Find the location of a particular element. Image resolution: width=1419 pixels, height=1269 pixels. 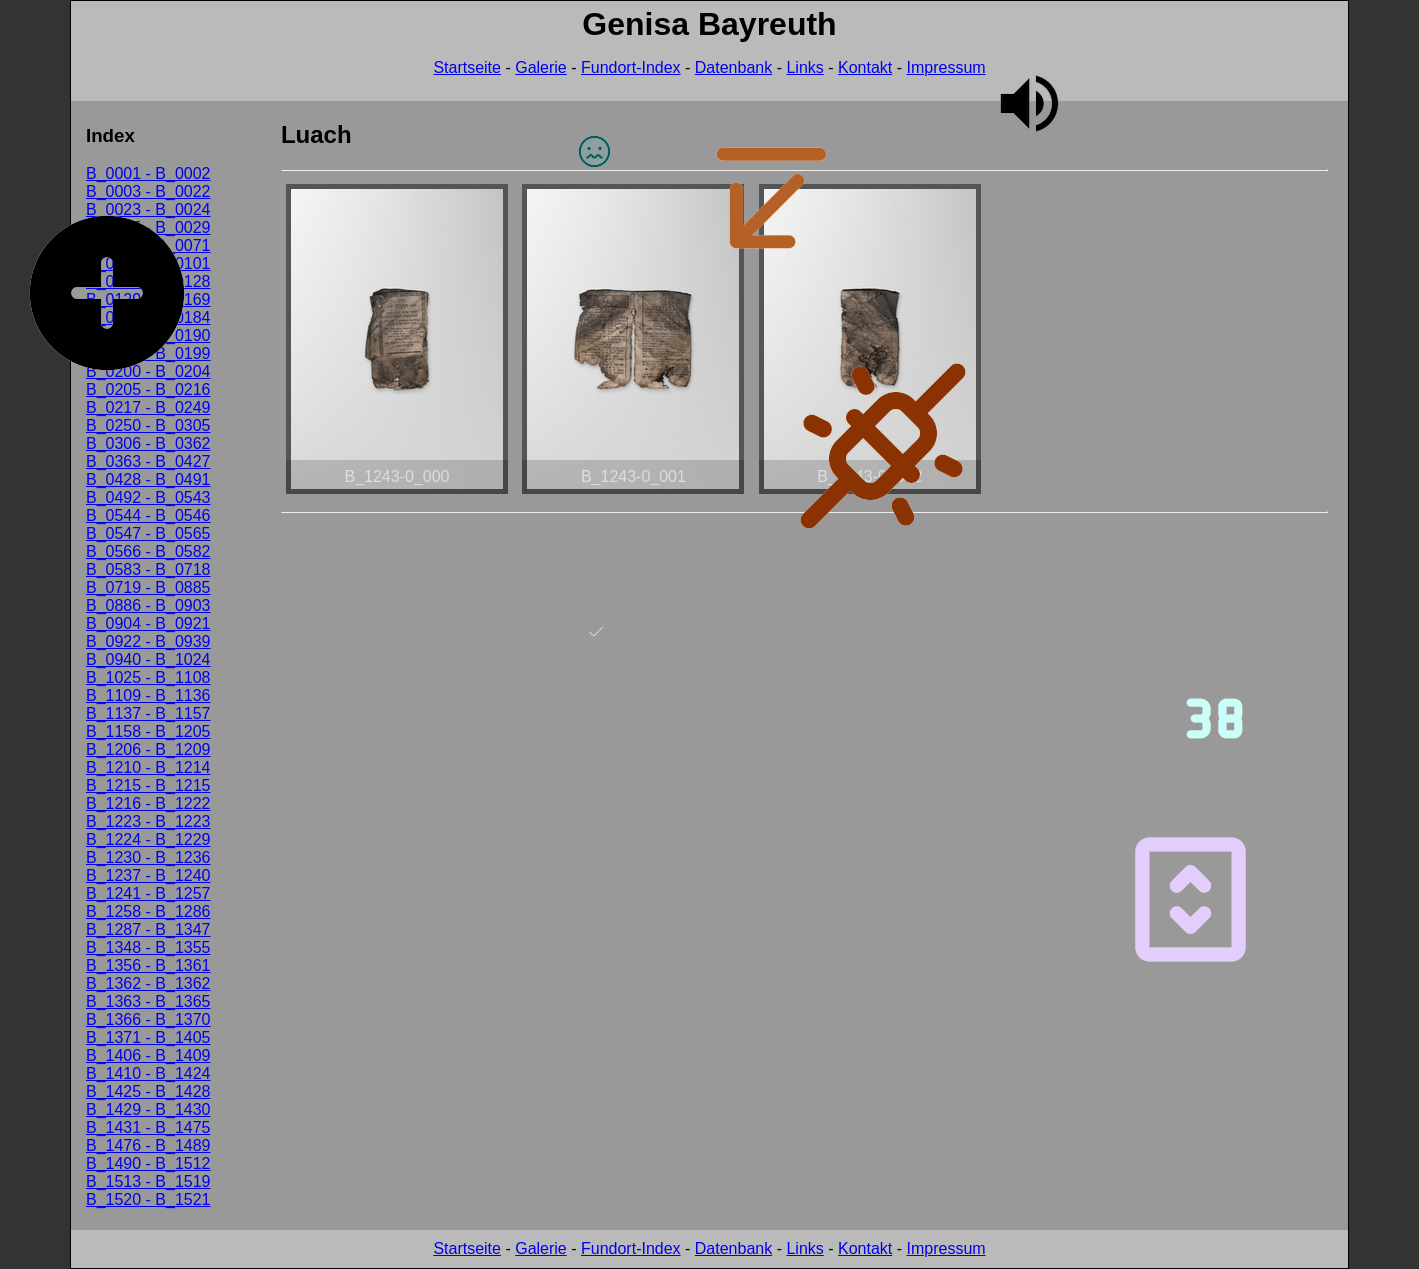

add a new item is located at coordinates (107, 293).